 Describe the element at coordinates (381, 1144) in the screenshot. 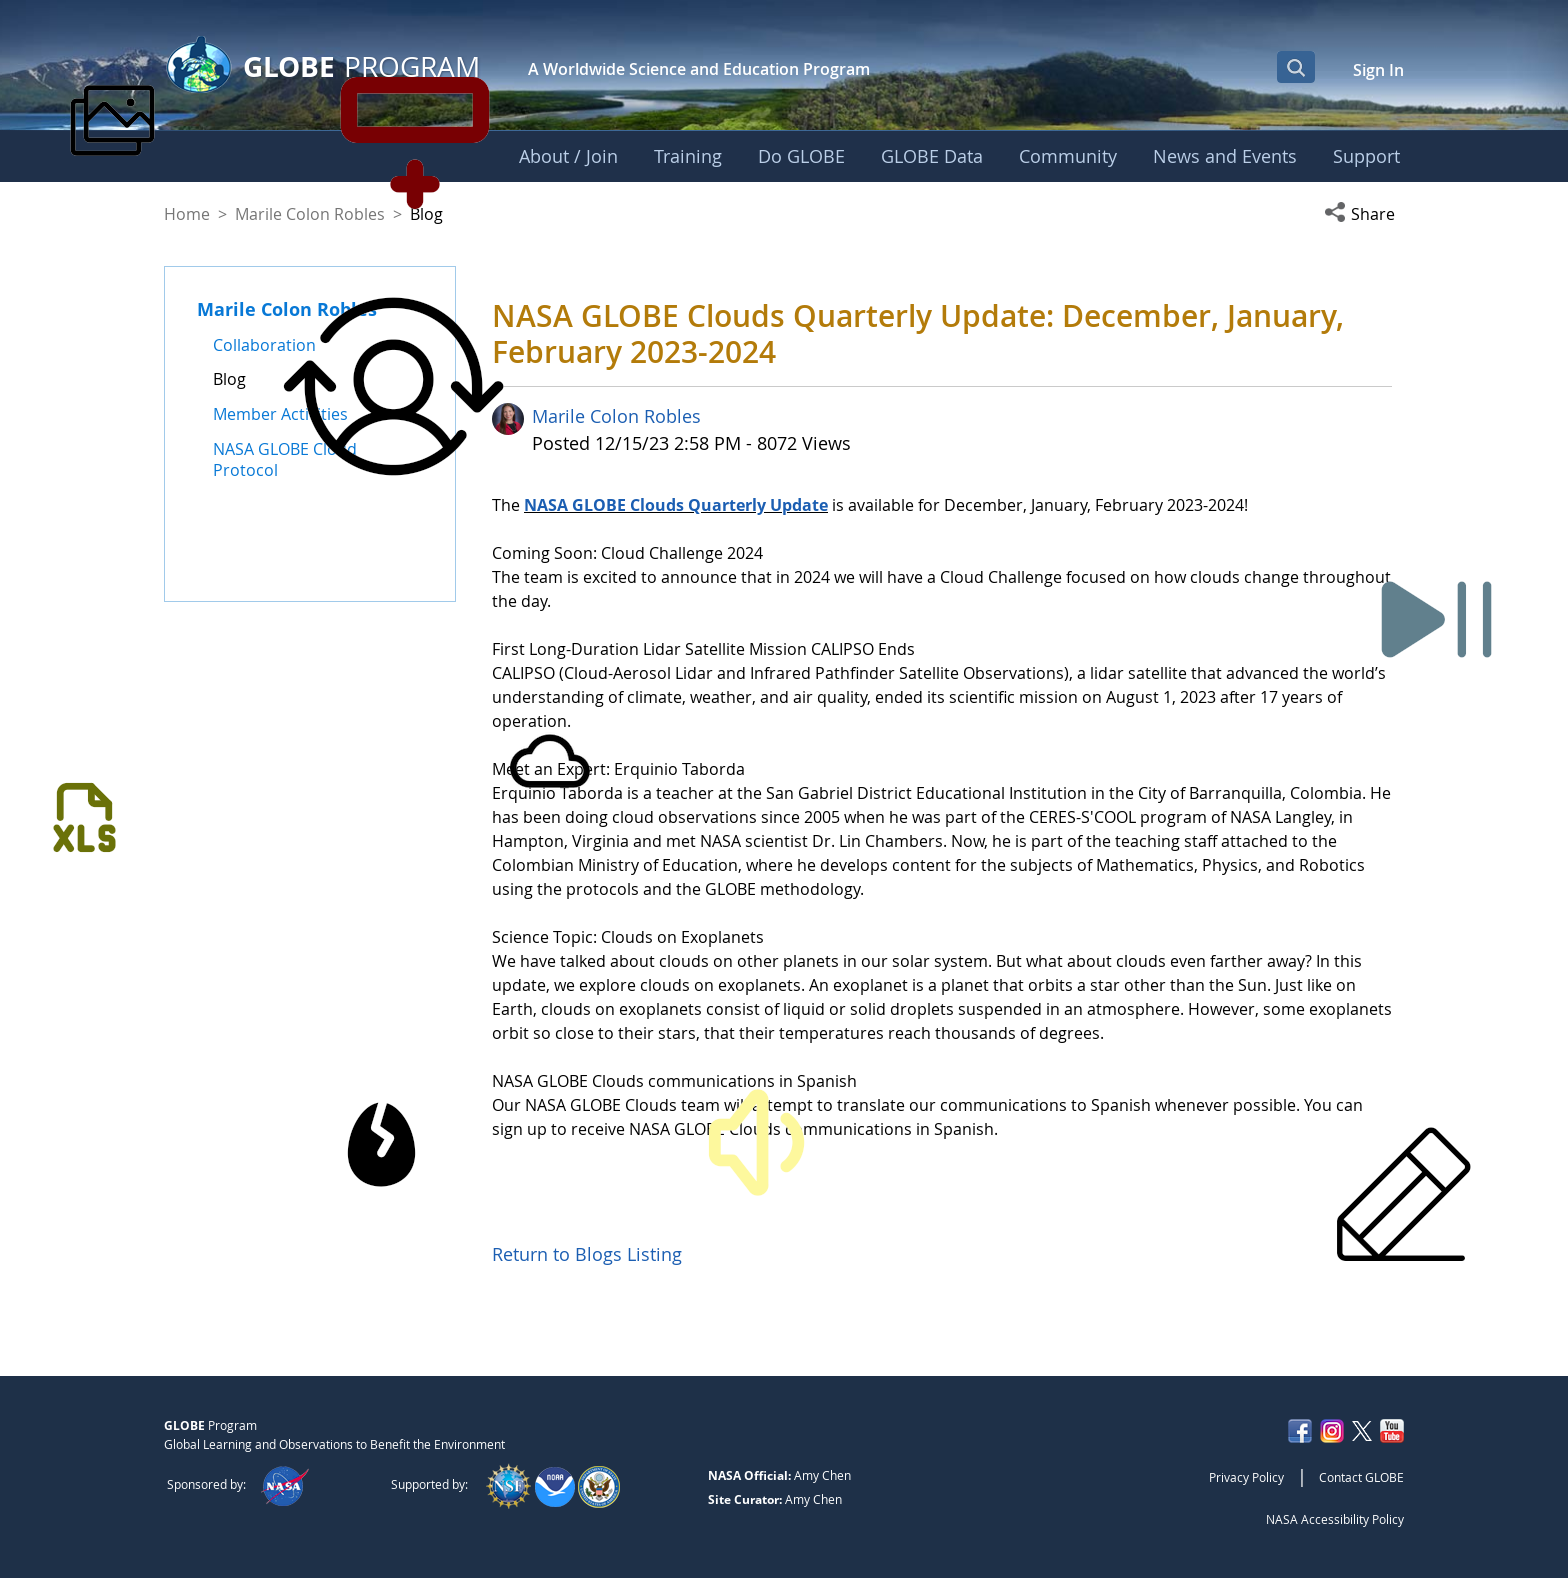

I see `indicates a broken or damaged item` at that location.